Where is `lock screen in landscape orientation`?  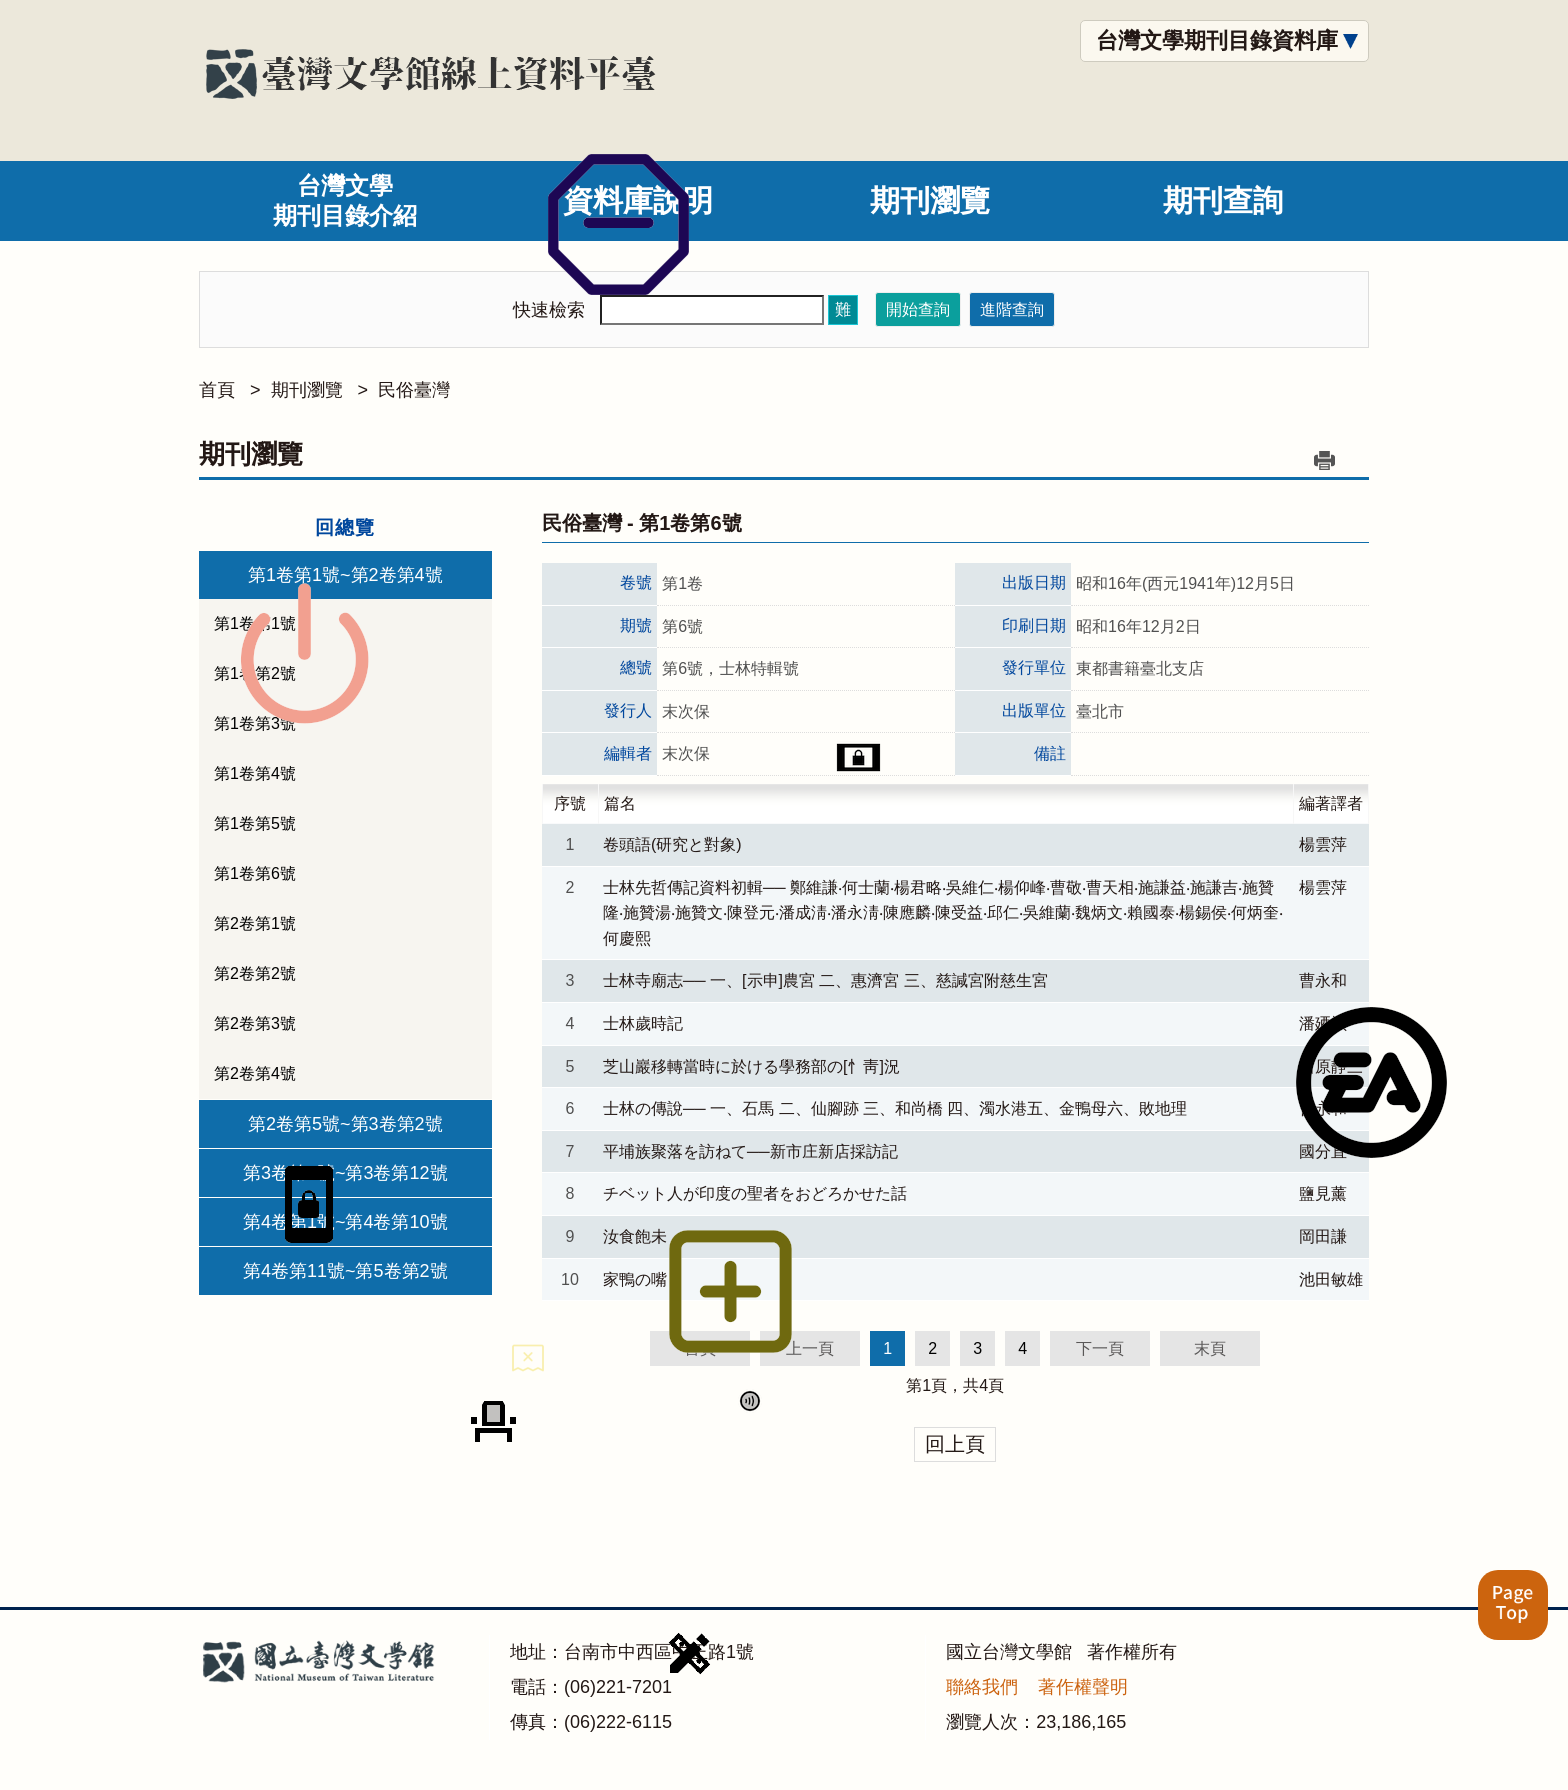 lock screen in landscape orientation is located at coordinates (858, 757).